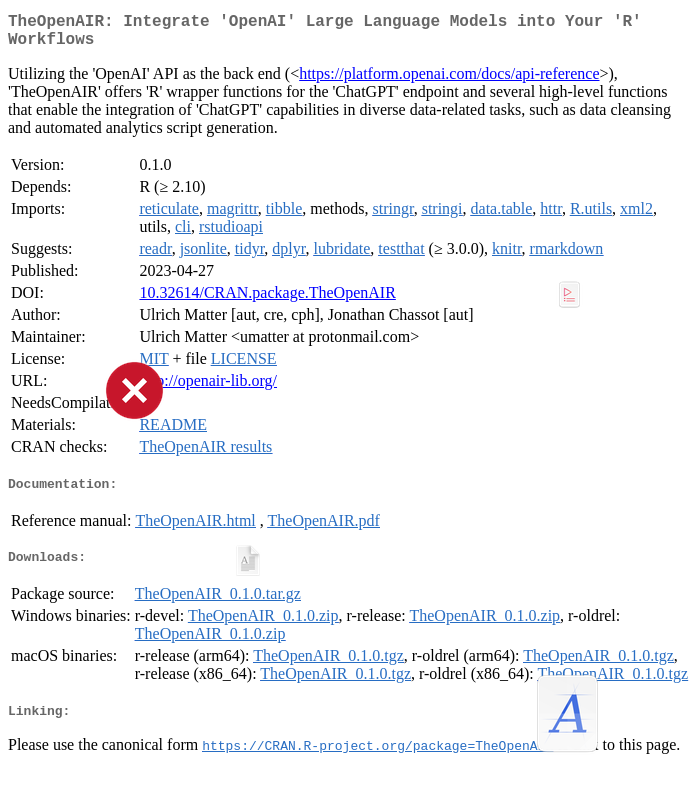 Image resolution: width=700 pixels, height=787 pixels. Describe the element at coordinates (567, 713) in the screenshot. I see `open a font file` at that location.